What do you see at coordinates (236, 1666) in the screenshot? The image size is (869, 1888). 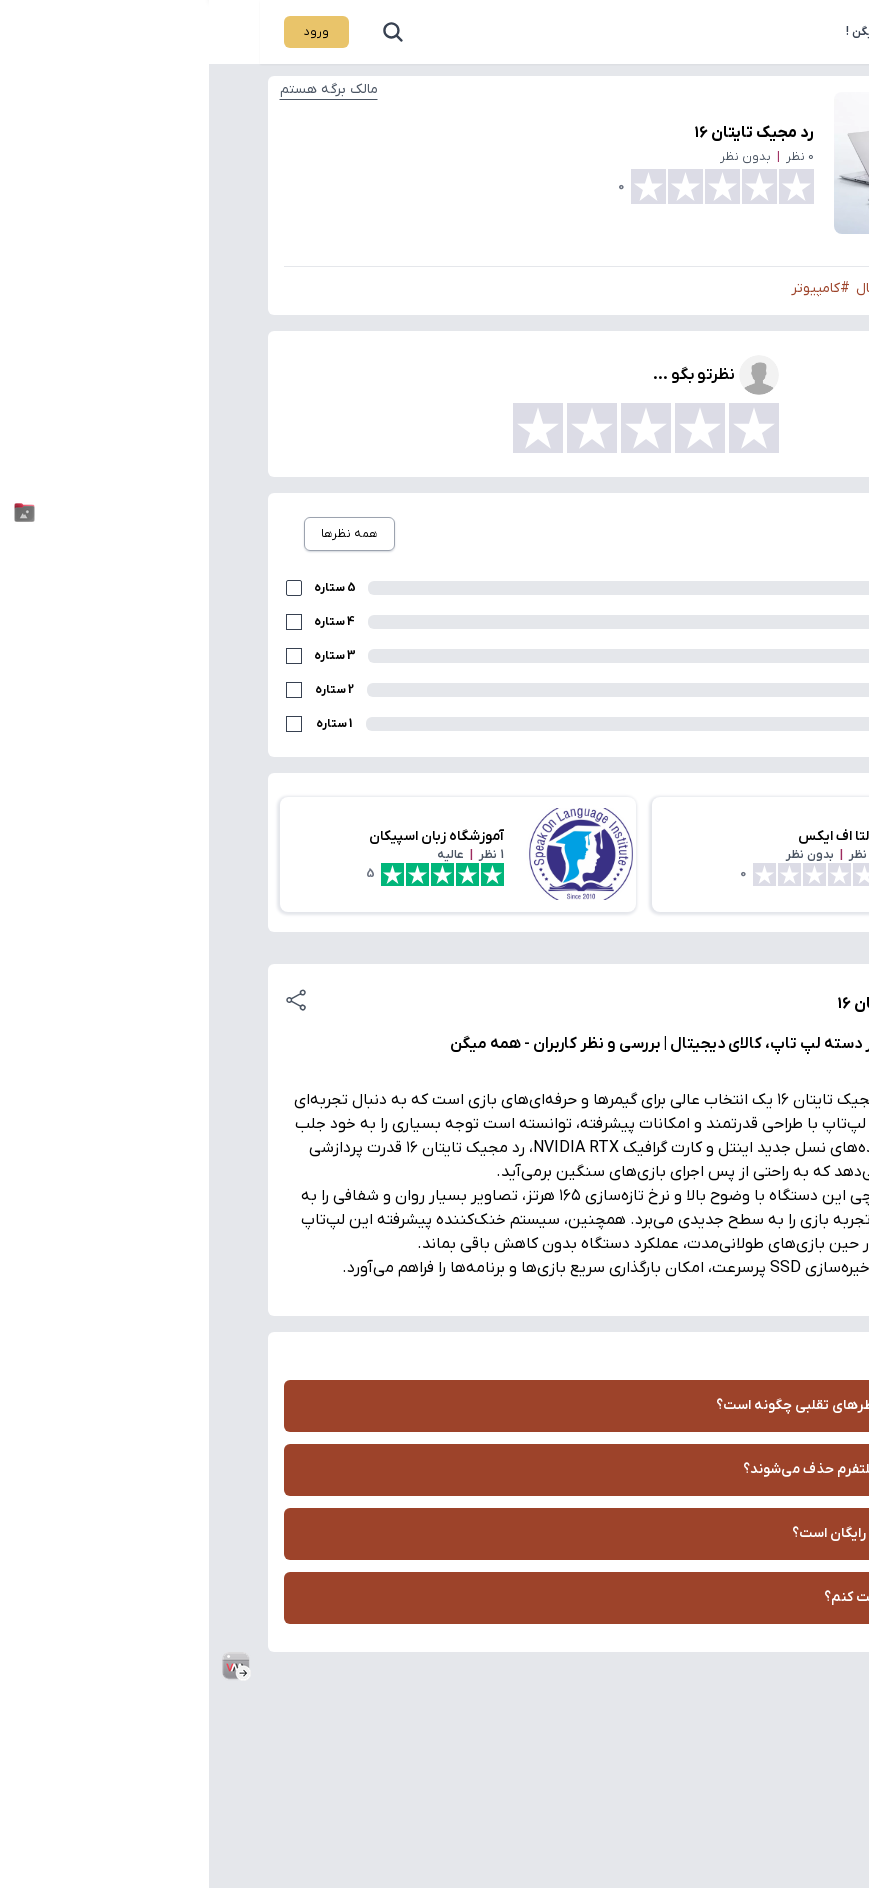 I see `configure virtual machine migration settings` at bounding box center [236, 1666].